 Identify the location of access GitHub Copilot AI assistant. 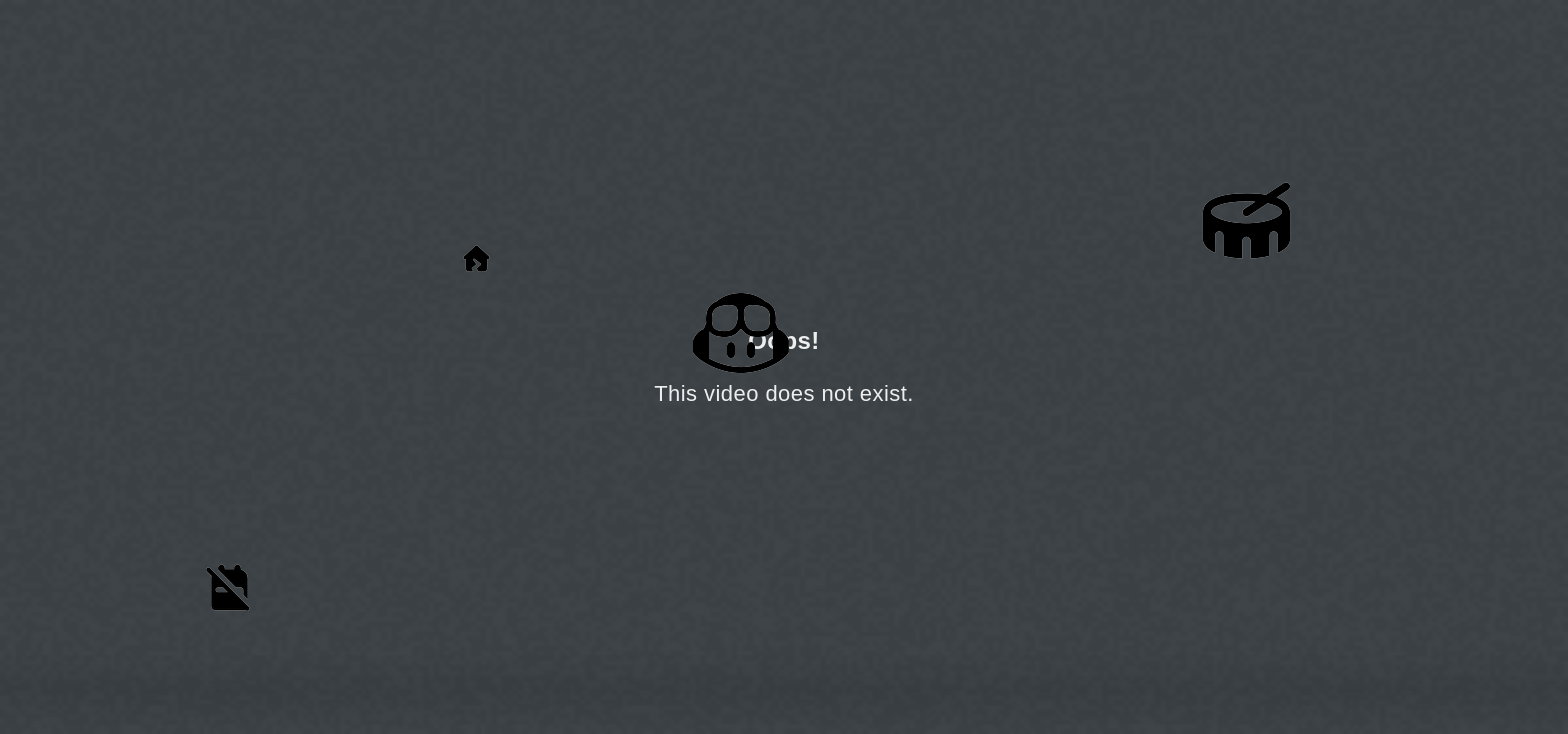
(741, 333).